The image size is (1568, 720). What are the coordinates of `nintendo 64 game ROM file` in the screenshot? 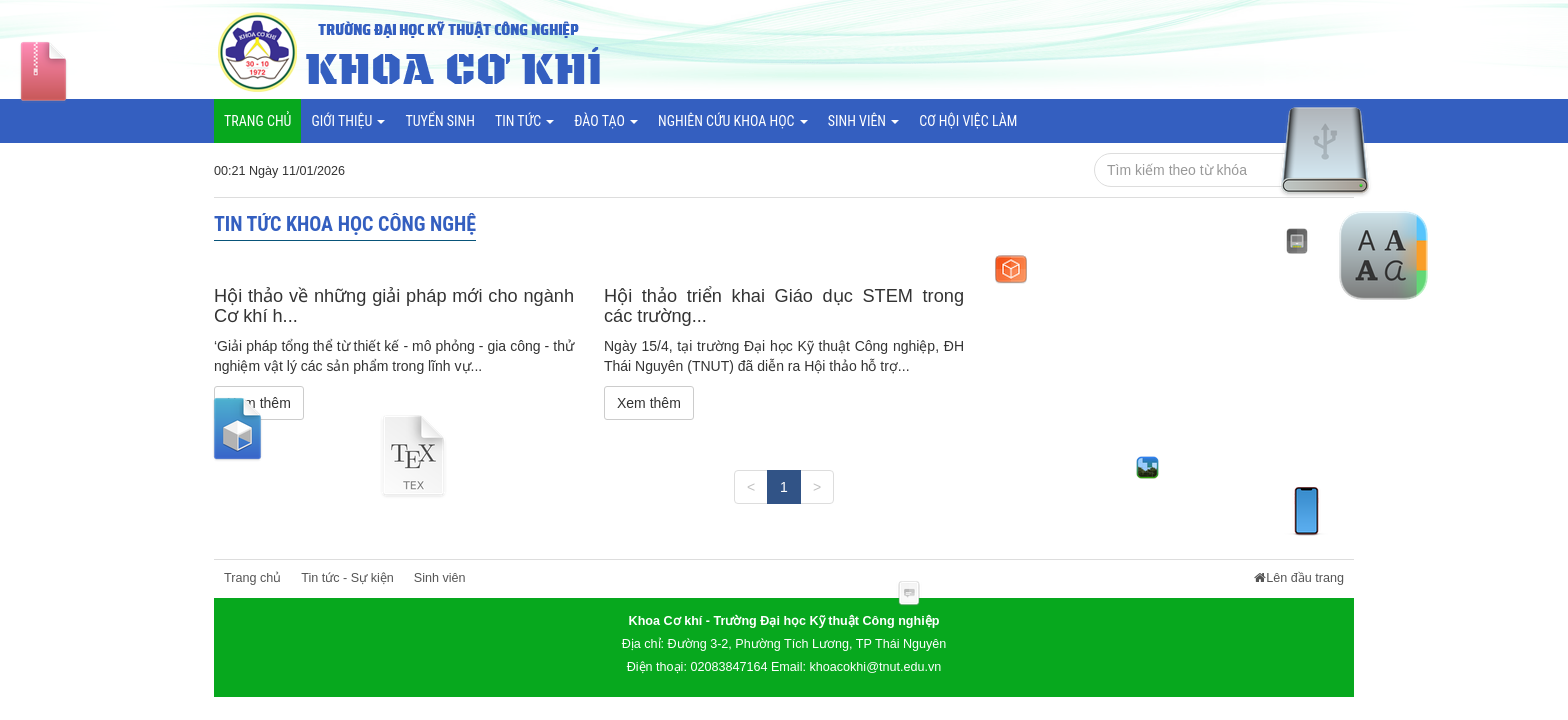 It's located at (1297, 241).